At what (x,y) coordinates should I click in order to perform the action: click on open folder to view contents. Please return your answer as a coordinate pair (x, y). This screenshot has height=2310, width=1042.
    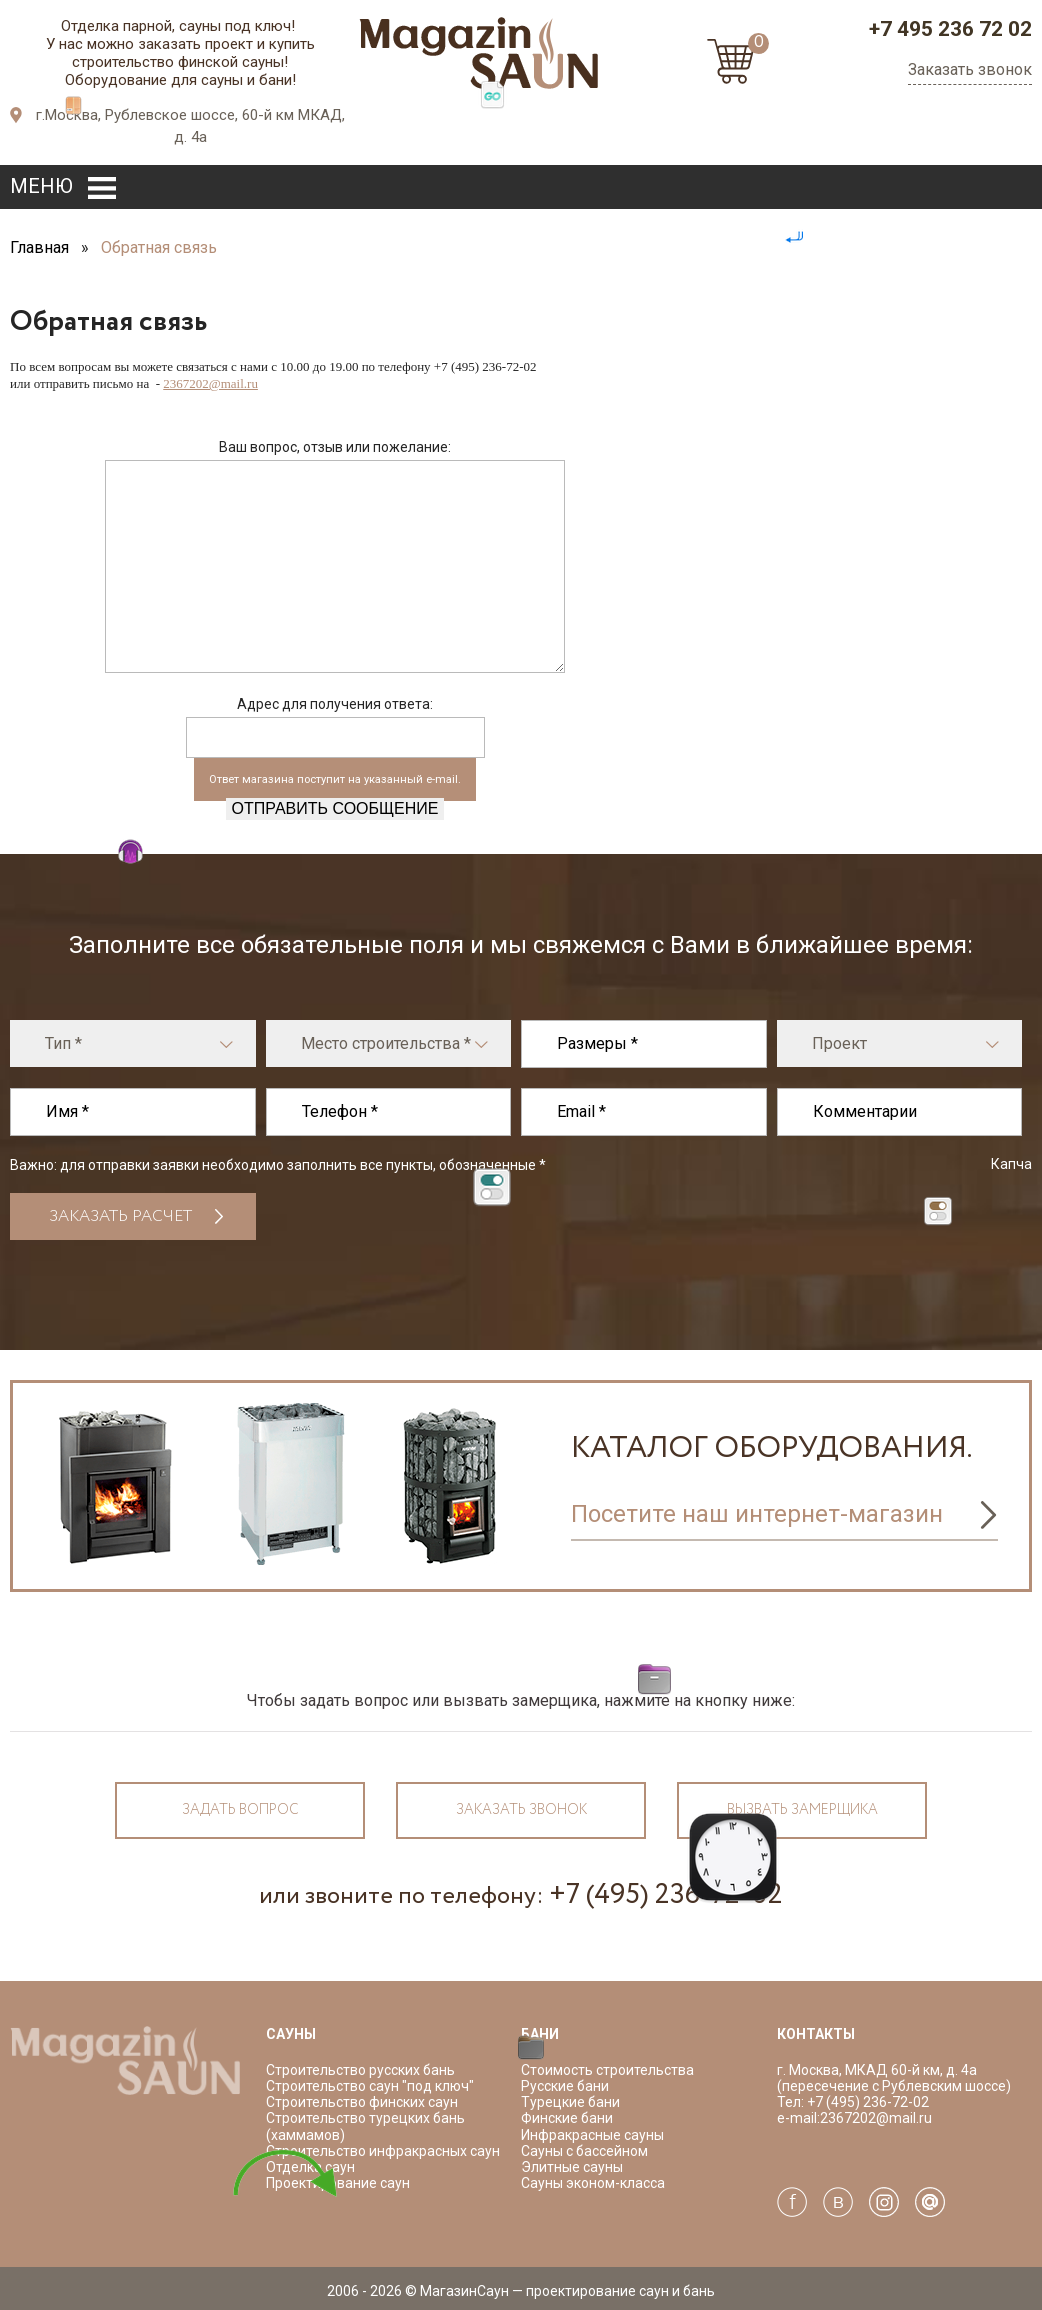
    Looking at the image, I should click on (531, 2047).